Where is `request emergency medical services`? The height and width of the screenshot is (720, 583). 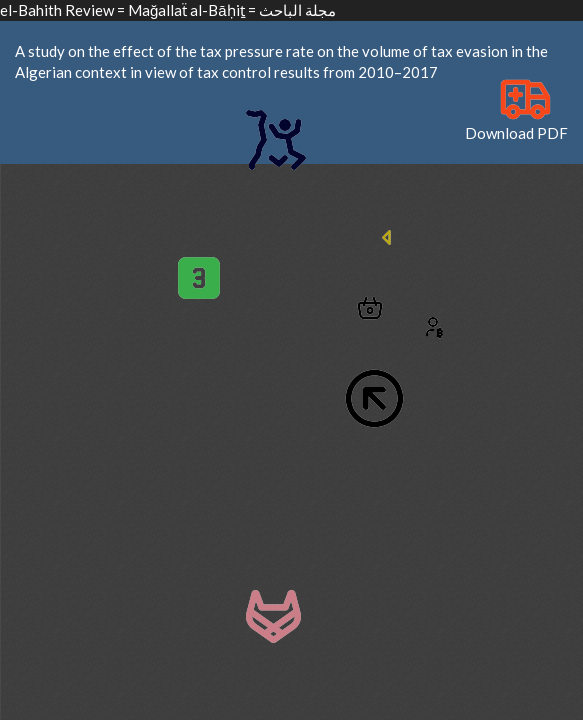
request emergency medical services is located at coordinates (525, 99).